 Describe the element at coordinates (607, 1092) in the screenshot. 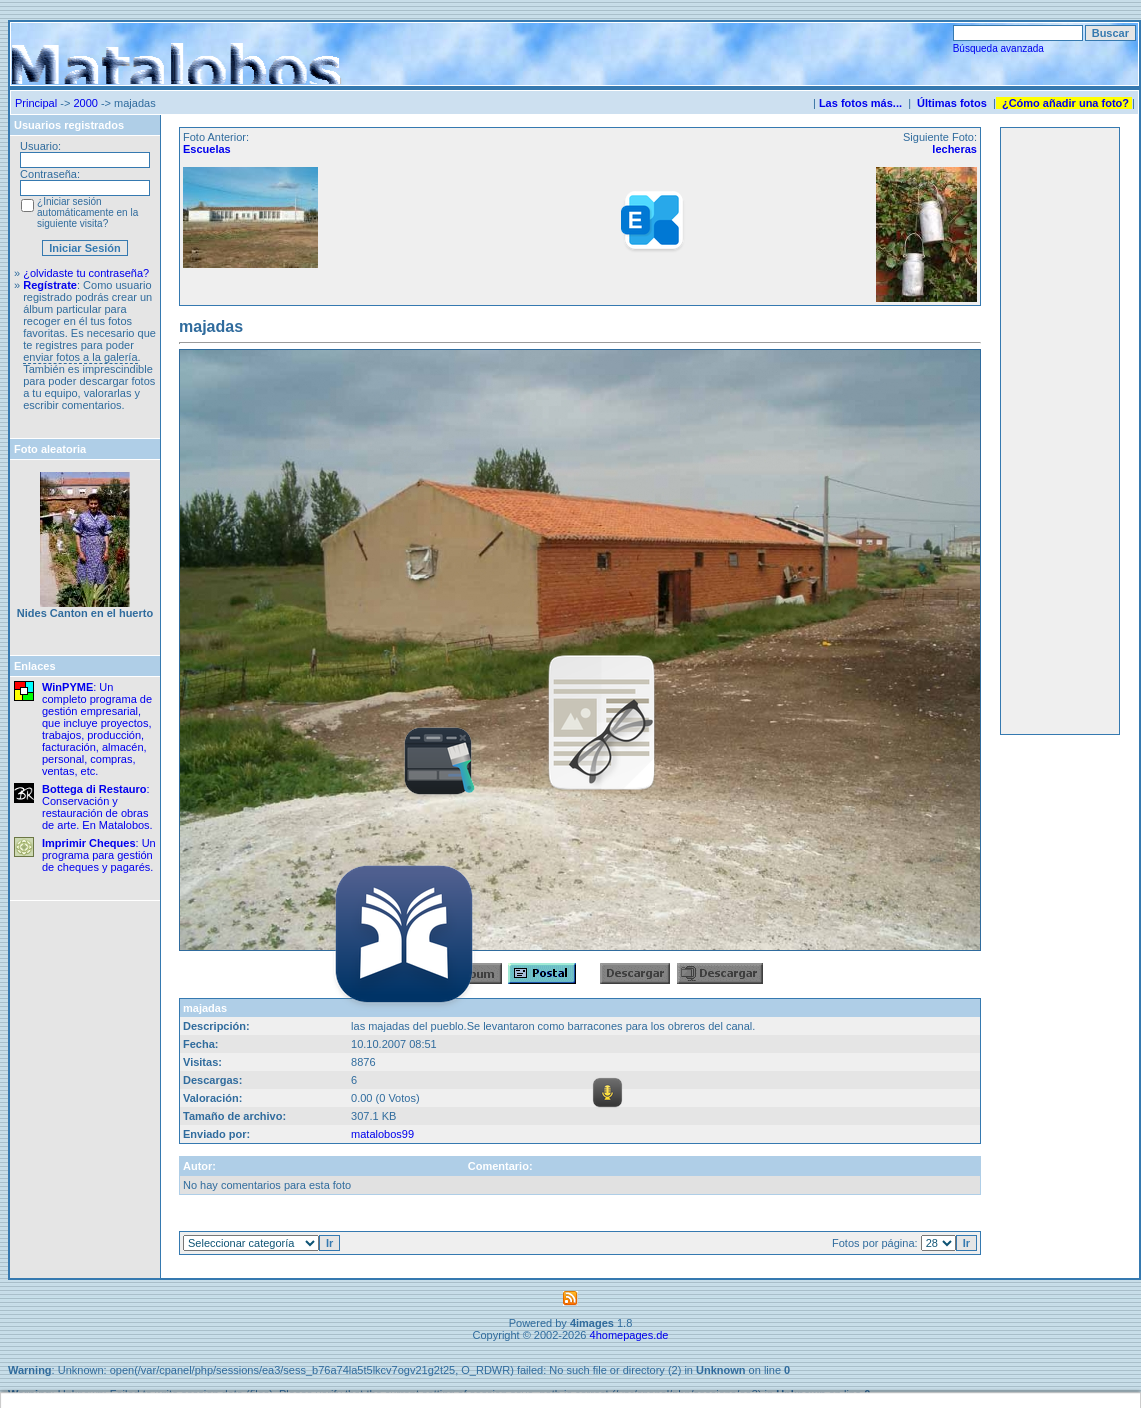

I see `open amarok podcast app` at that location.